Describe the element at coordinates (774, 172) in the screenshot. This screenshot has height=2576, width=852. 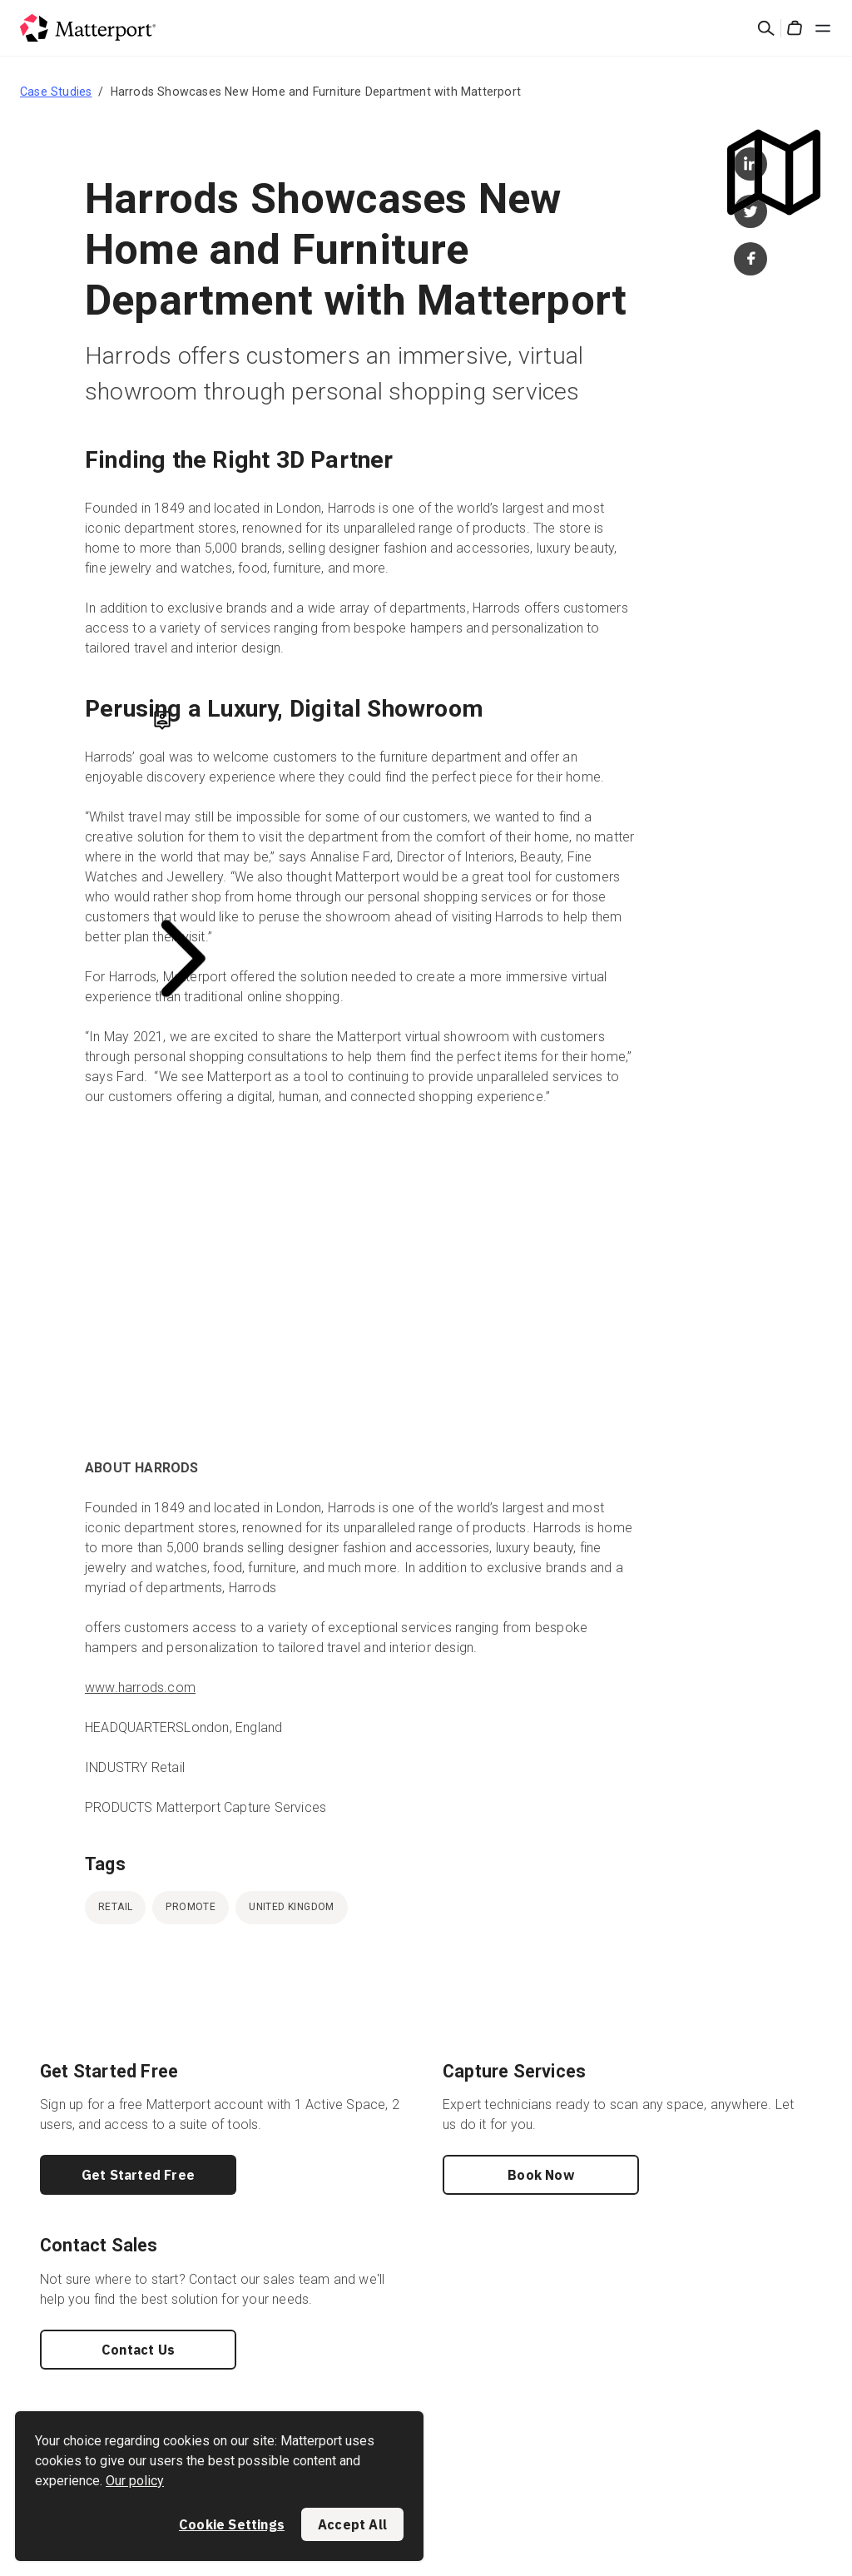
I see `view map or navigation` at that location.